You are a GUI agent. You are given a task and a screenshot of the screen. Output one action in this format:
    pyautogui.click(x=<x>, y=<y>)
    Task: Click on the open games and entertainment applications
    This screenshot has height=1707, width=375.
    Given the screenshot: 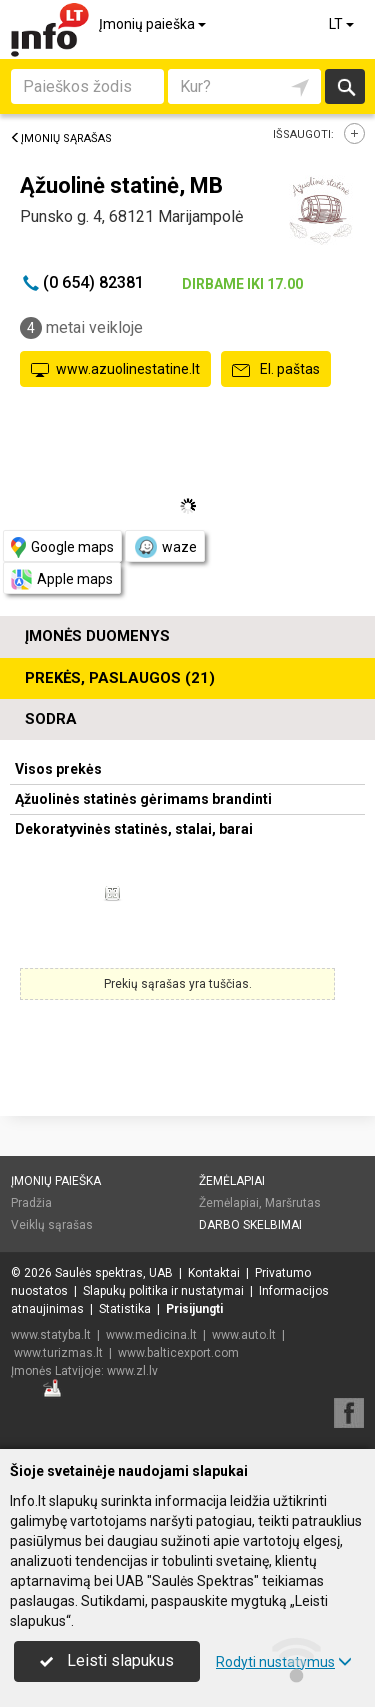 What is the action you would take?
    pyautogui.click(x=52, y=1388)
    